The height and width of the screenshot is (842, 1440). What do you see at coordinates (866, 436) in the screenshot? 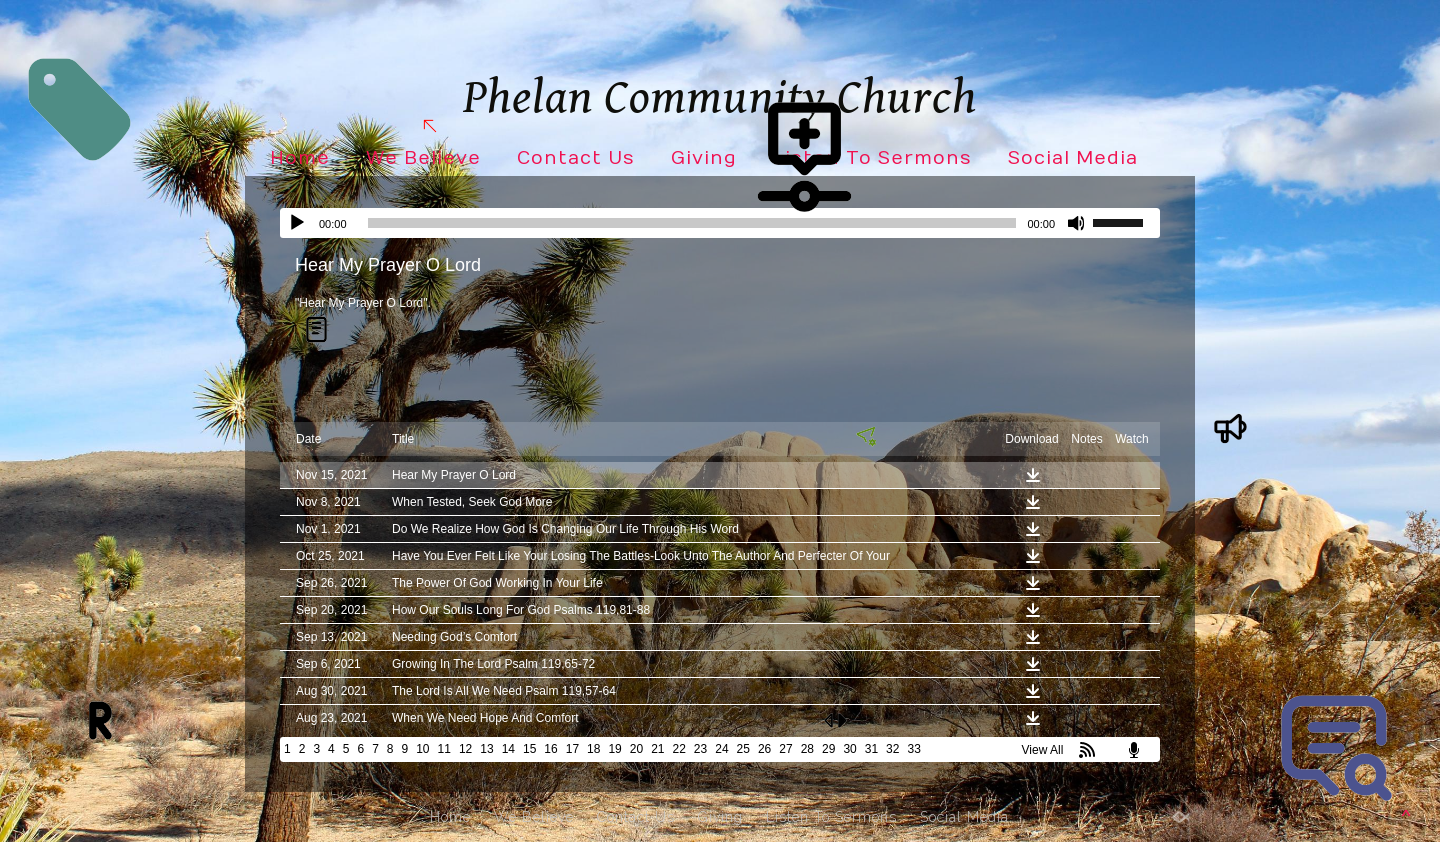
I see `configure location settings` at bounding box center [866, 436].